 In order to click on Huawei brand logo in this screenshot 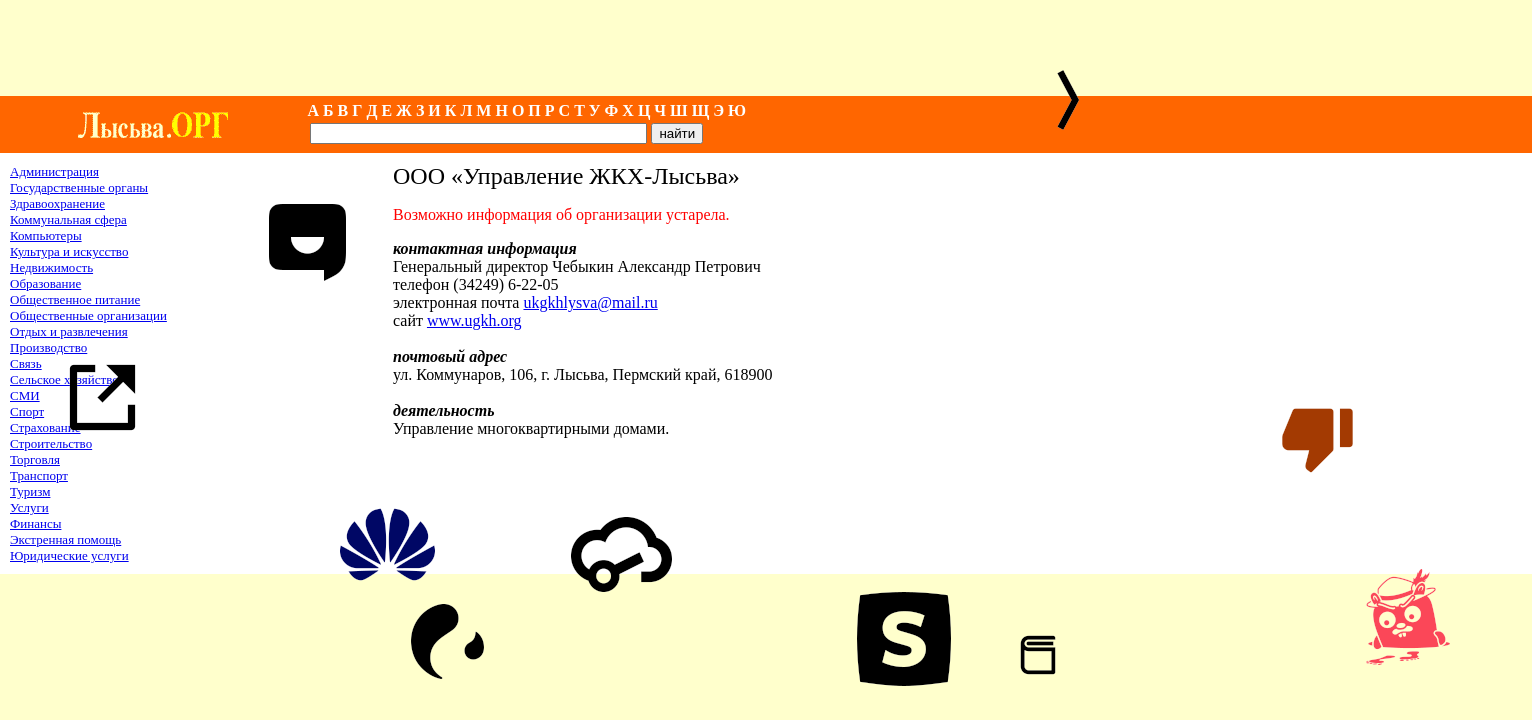, I will do `click(387, 544)`.